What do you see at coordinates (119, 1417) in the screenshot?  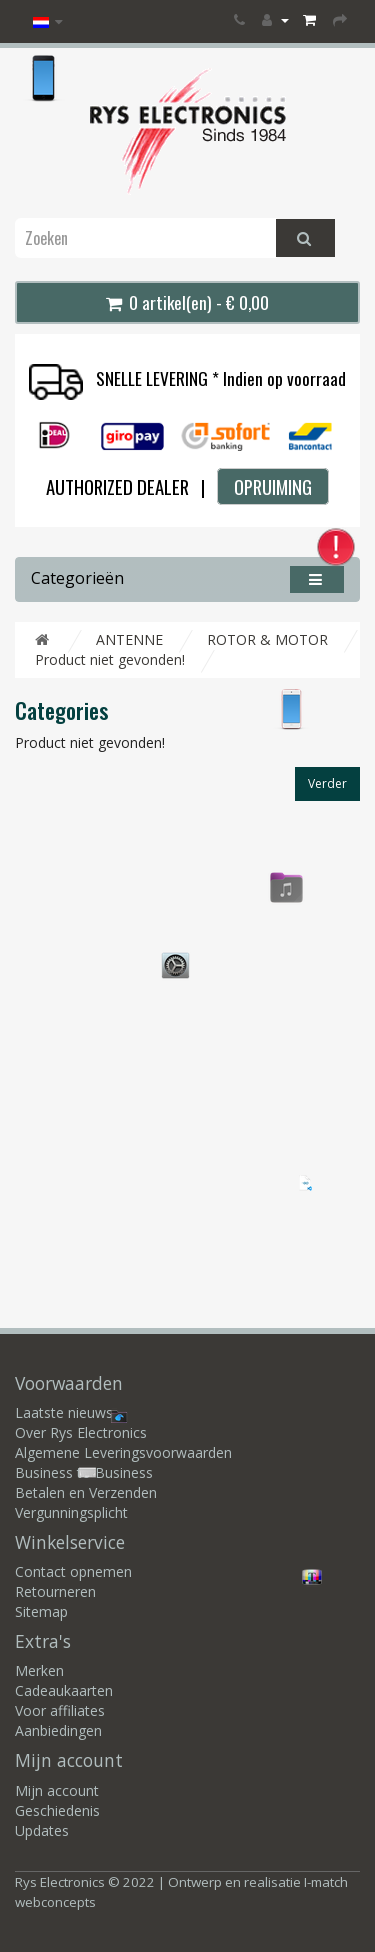 I see `open garuda linux system folder` at bounding box center [119, 1417].